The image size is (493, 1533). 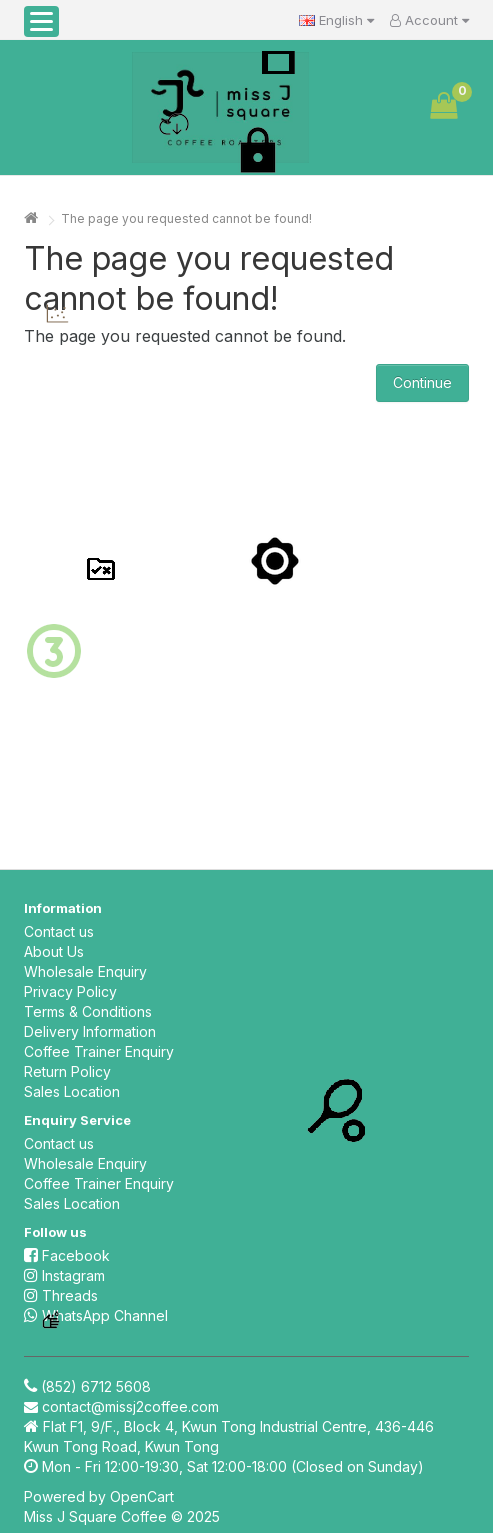 What do you see at coordinates (174, 124) in the screenshot?
I see `download from cloud storage` at bounding box center [174, 124].